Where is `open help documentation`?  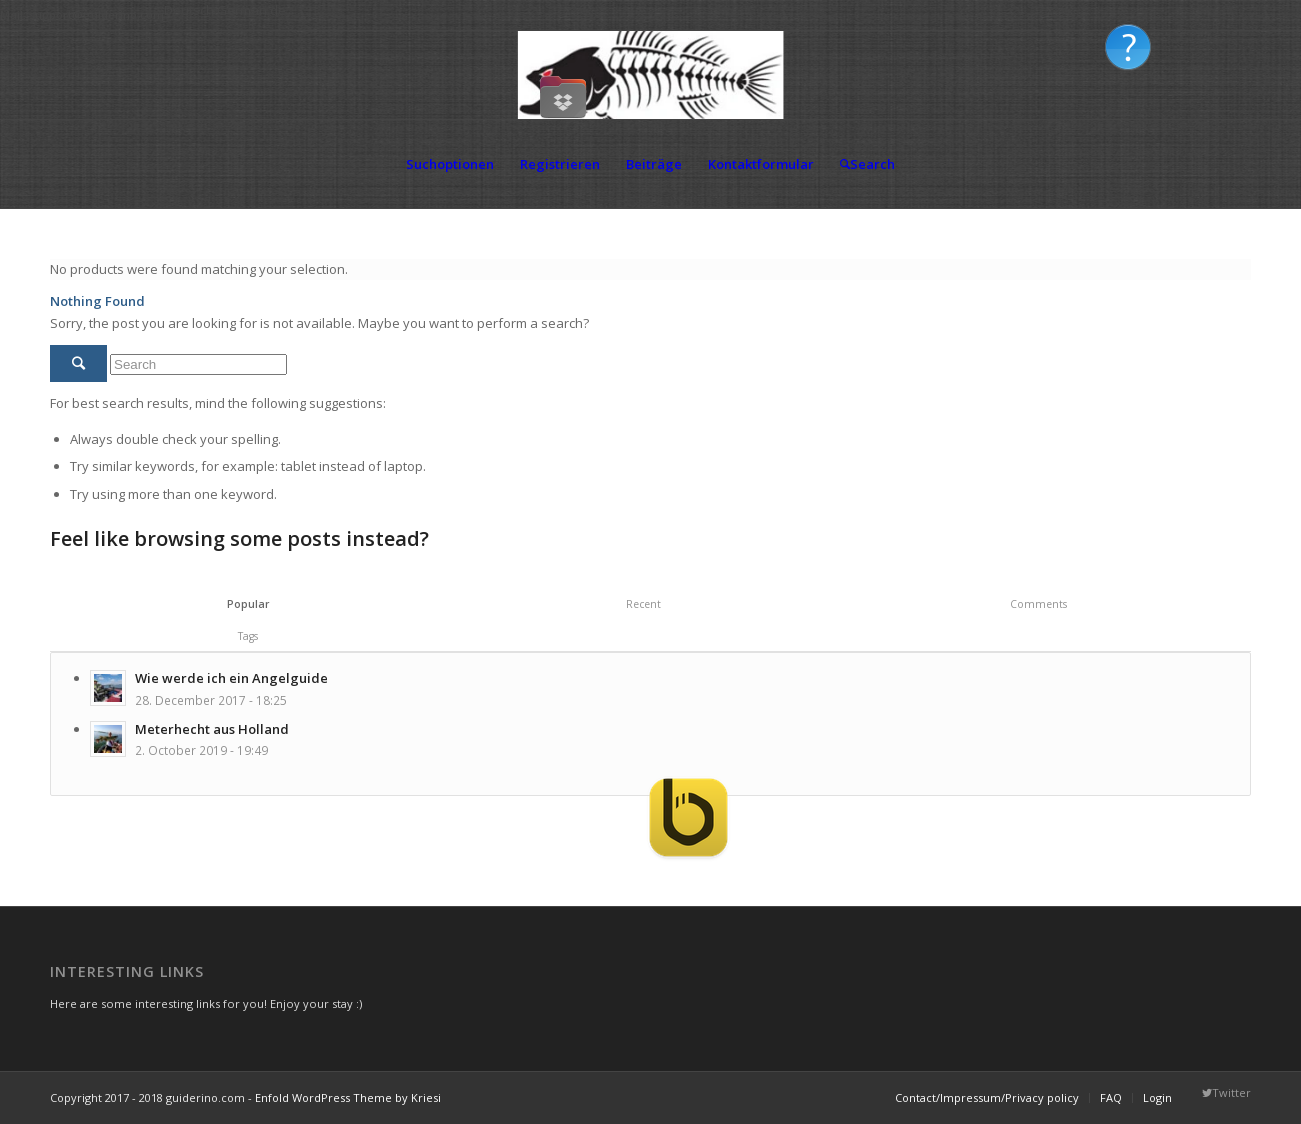
open help documentation is located at coordinates (1128, 47).